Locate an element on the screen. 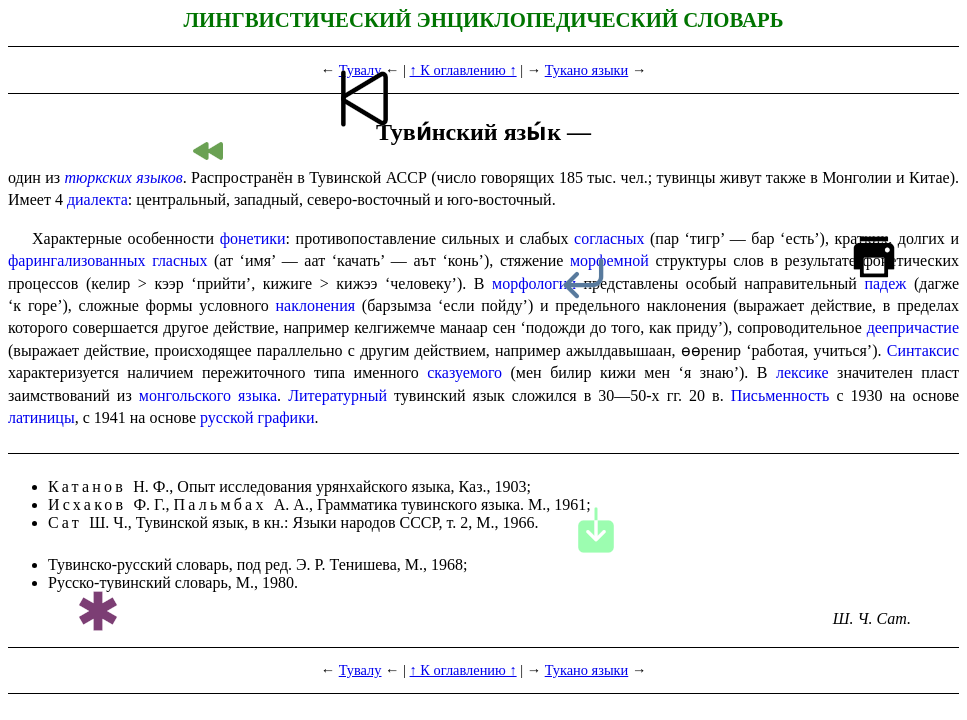 Image resolution: width=967 pixels, height=720 pixels. return or enter key is located at coordinates (583, 278).